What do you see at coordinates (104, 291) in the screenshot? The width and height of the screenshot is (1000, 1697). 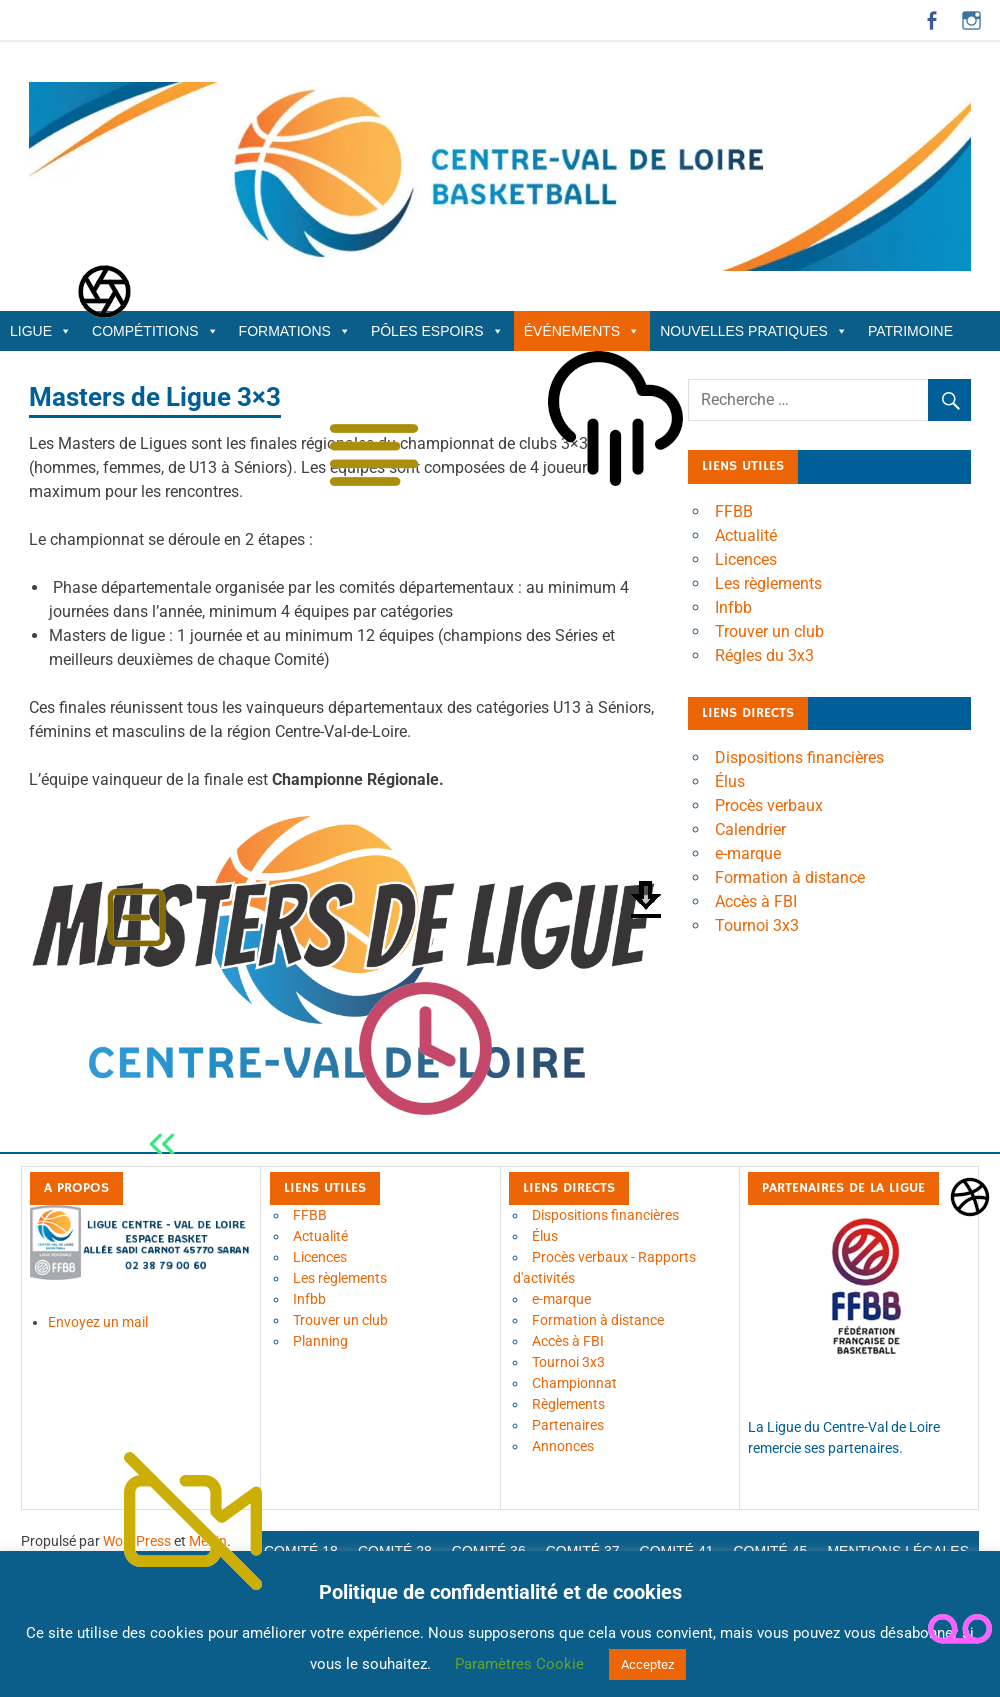 I see `adjust camera aperture settings` at bounding box center [104, 291].